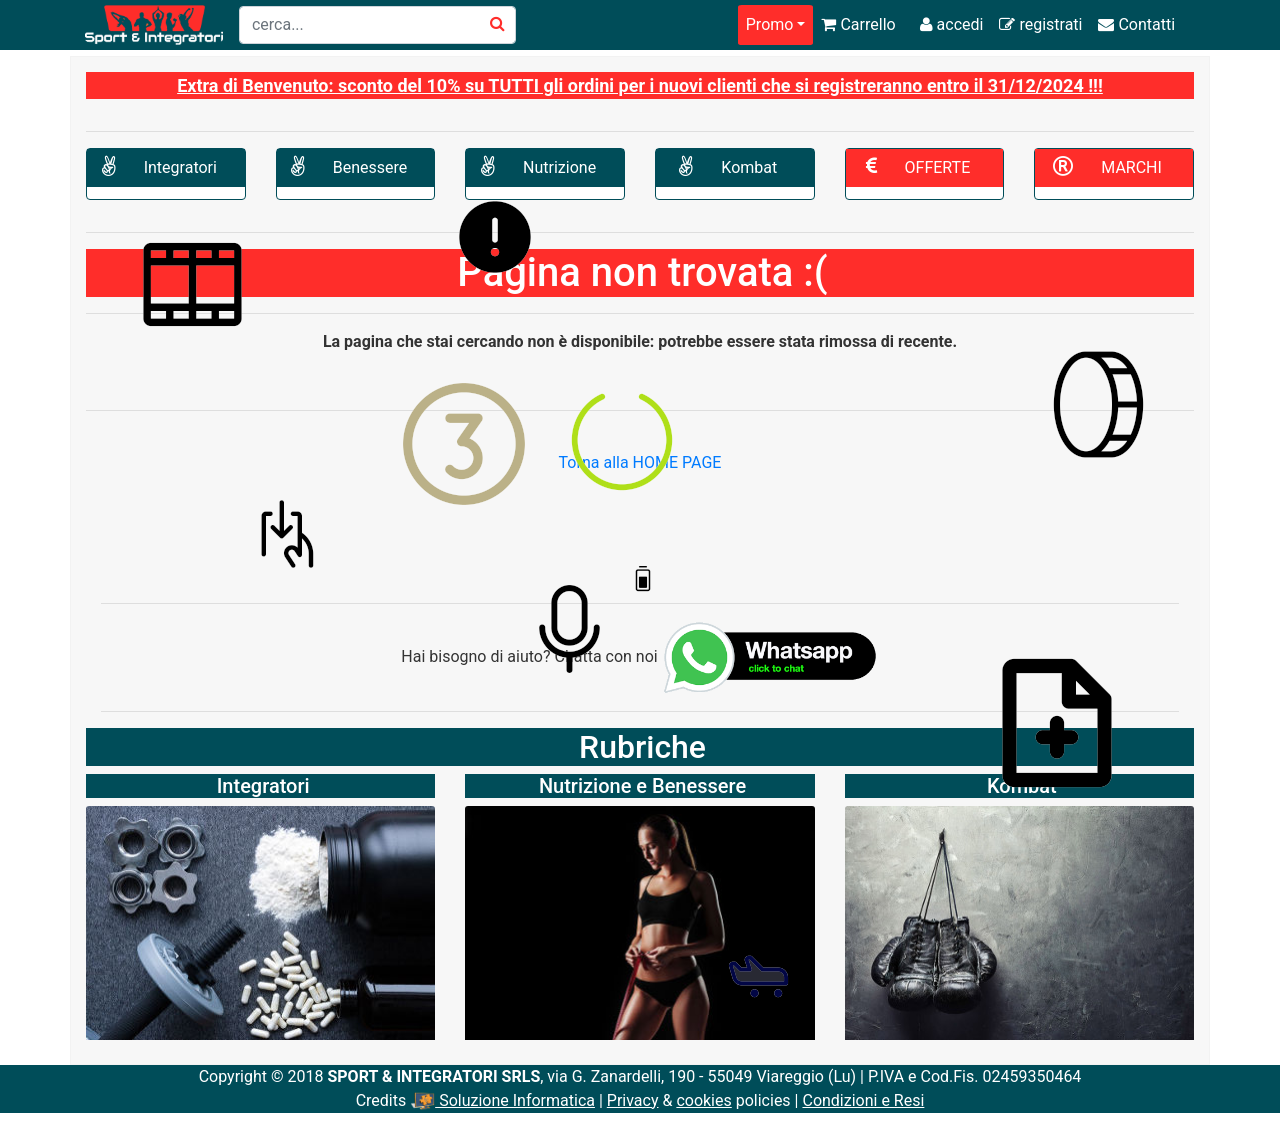 This screenshot has height=1129, width=1280. What do you see at coordinates (284, 534) in the screenshot?
I see `withdraw funds or cash out` at bounding box center [284, 534].